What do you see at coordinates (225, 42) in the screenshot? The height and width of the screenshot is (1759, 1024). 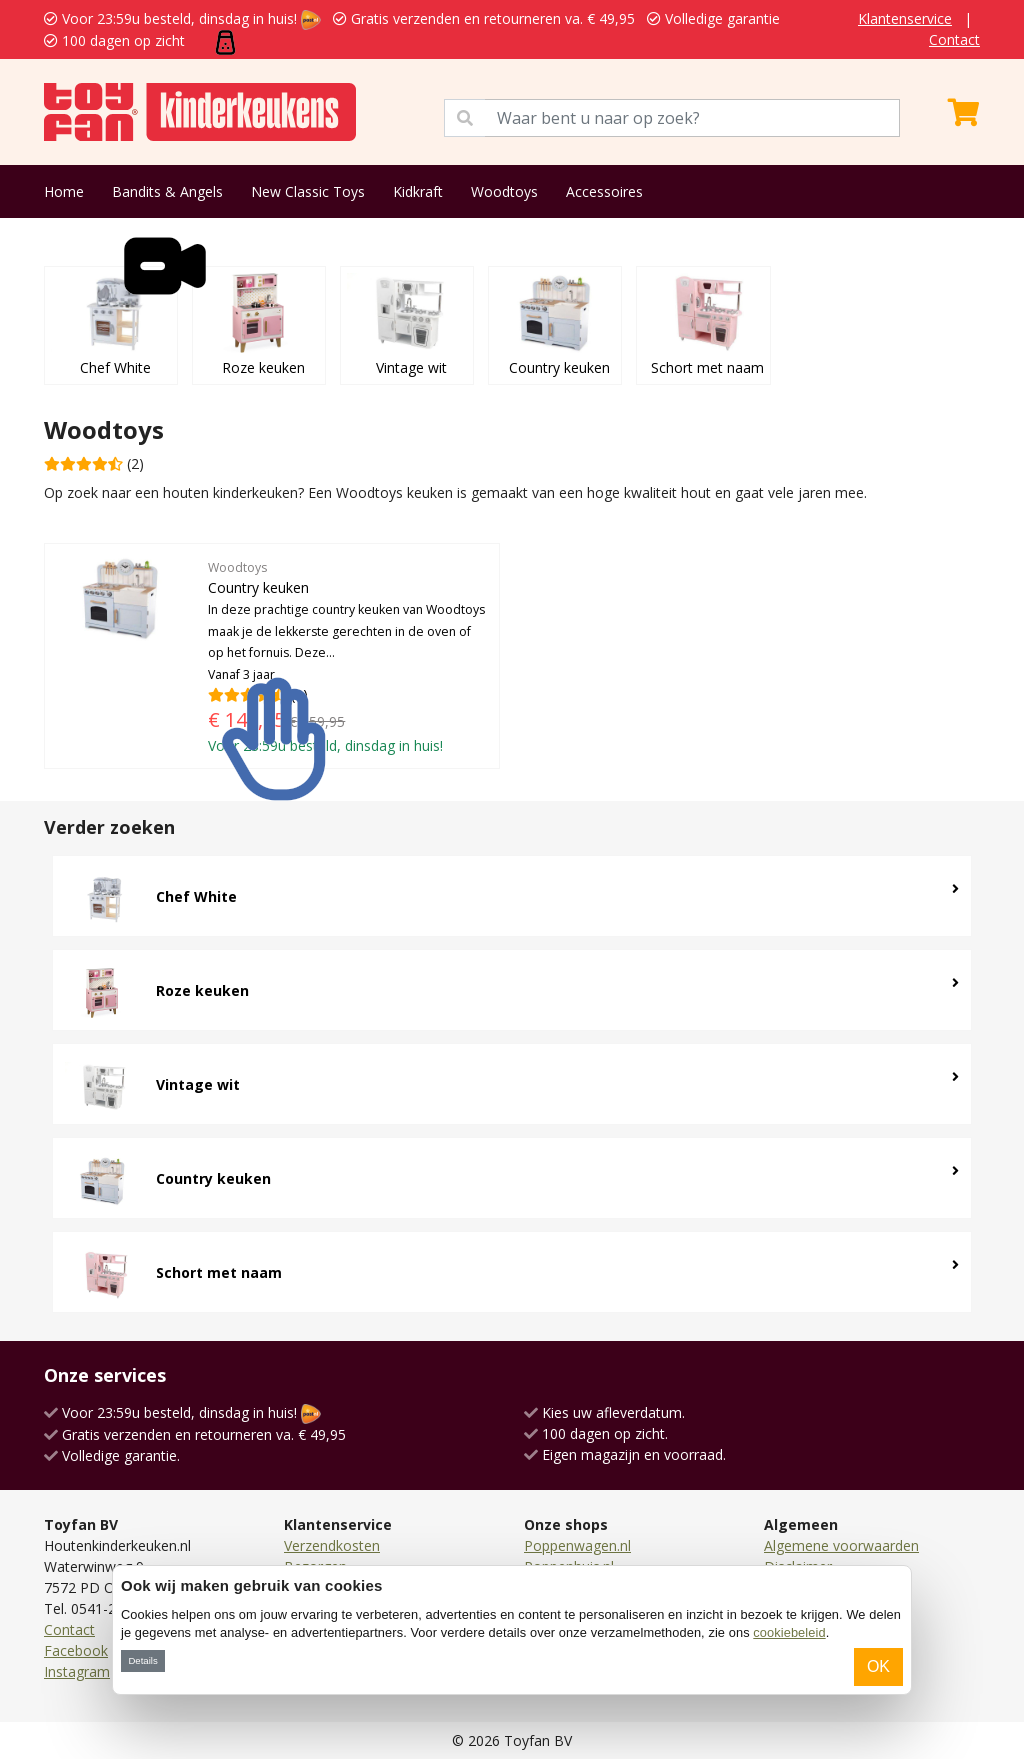 I see `adjust salt or seasoning preferences` at bounding box center [225, 42].